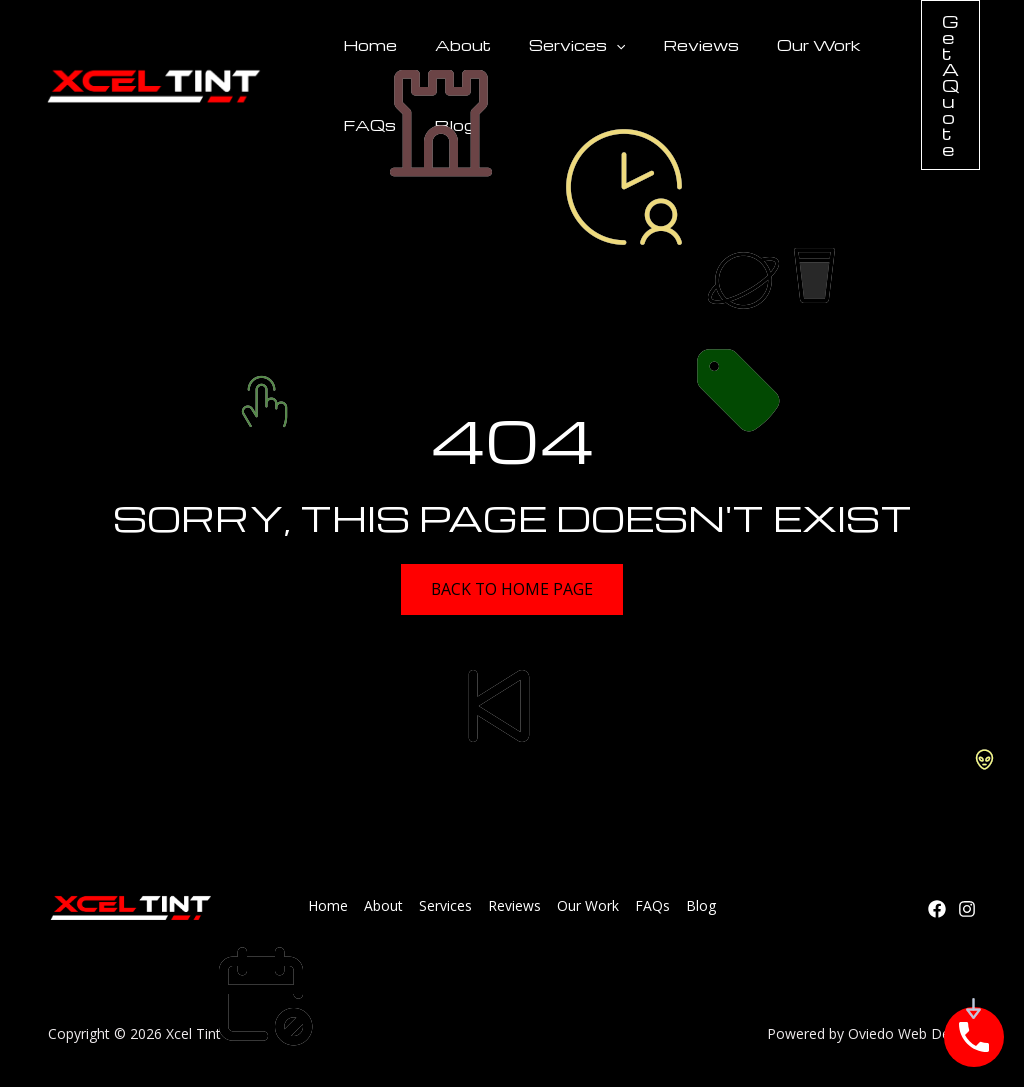  What do you see at coordinates (441, 121) in the screenshot?
I see `access castle or fortress-themed content` at bounding box center [441, 121].